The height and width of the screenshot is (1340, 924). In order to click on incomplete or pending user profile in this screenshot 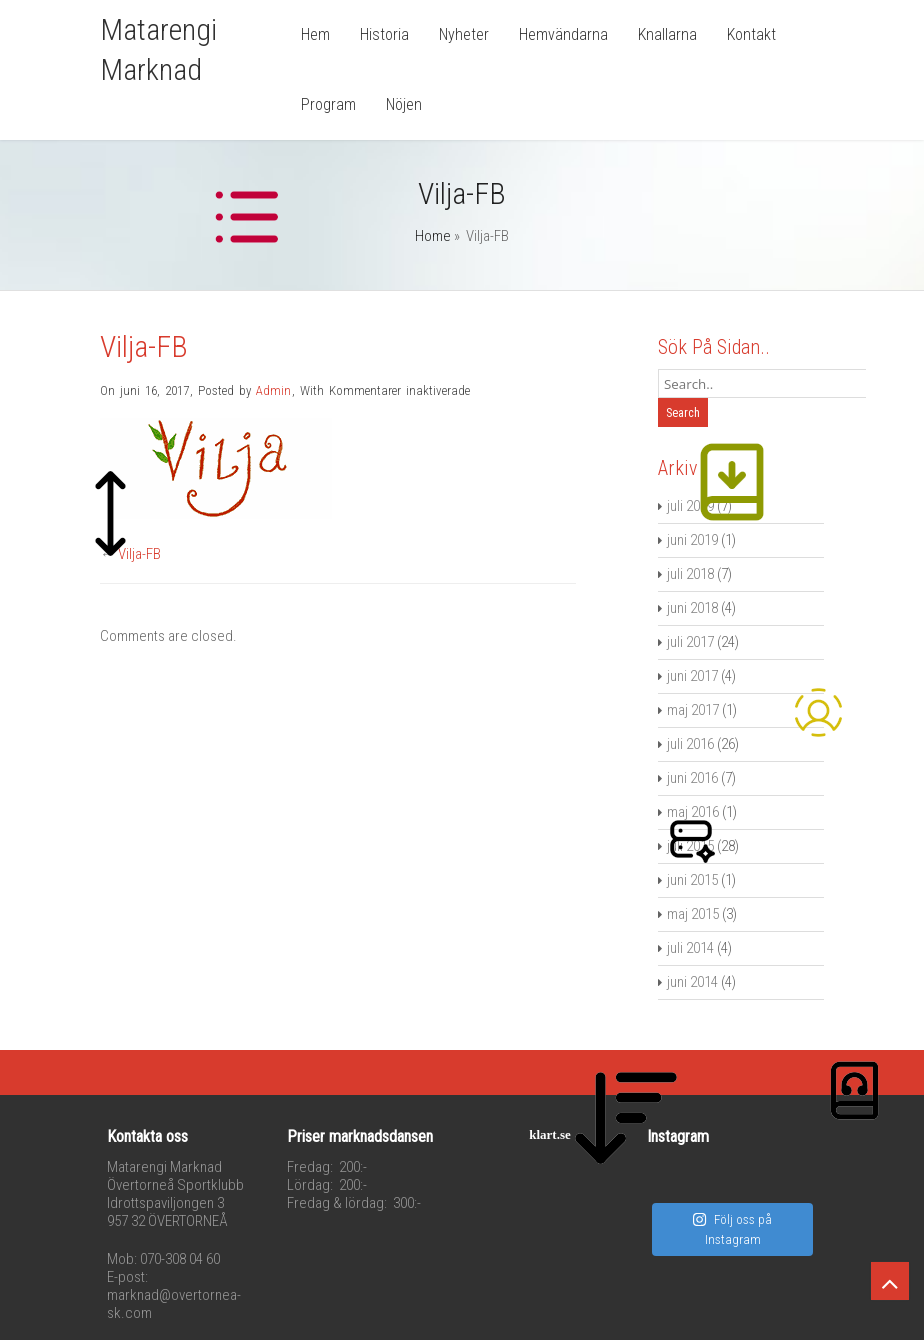, I will do `click(818, 712)`.